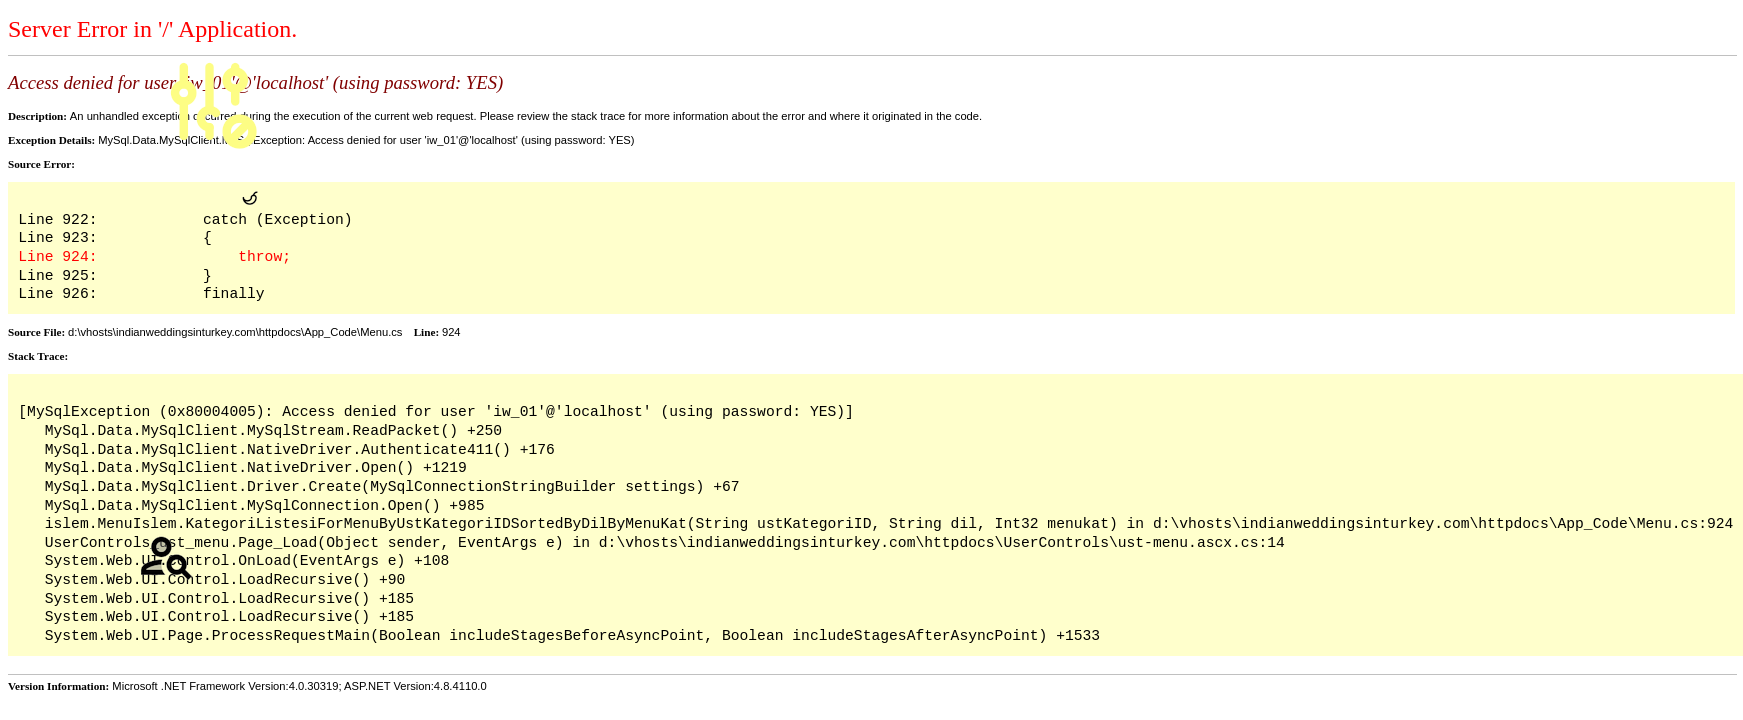 The width and height of the screenshot is (1743, 720). I want to click on cancel or reset filter settings, so click(209, 101).